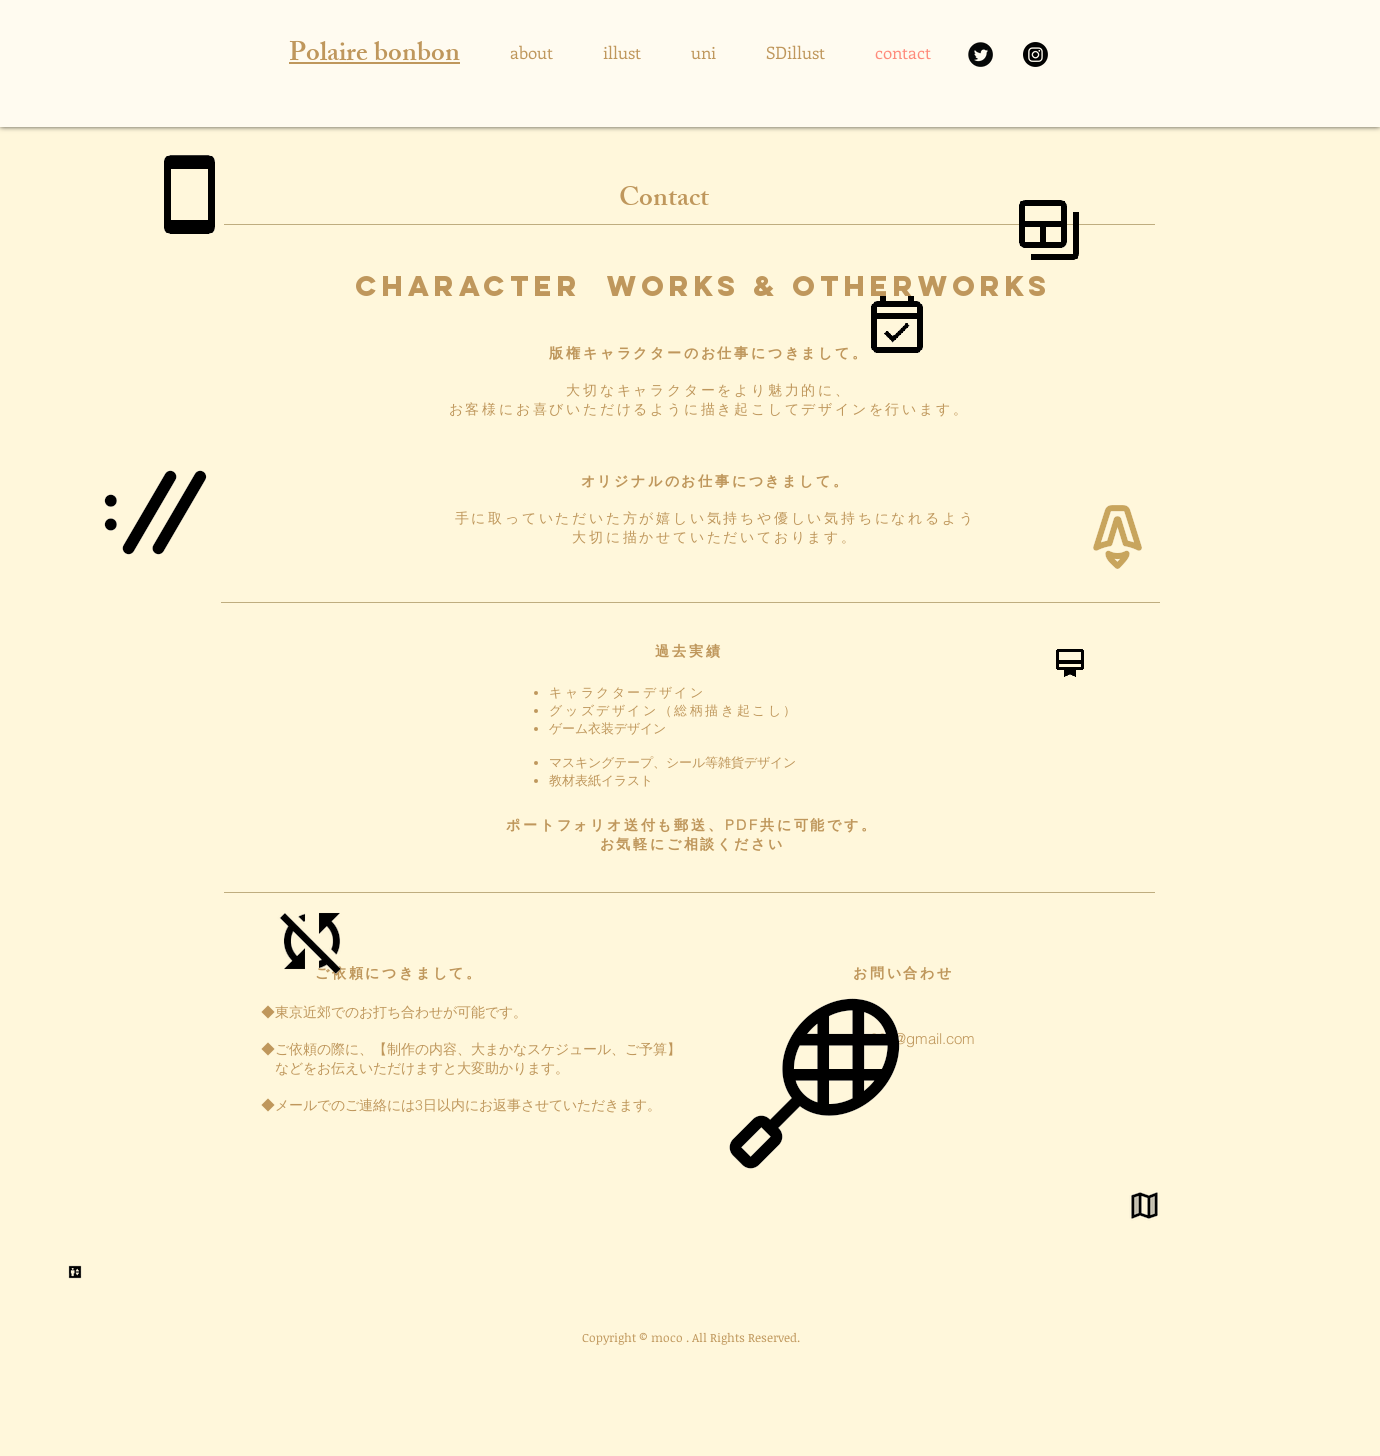 This screenshot has width=1380, height=1456. What do you see at coordinates (189, 194) in the screenshot?
I see `access mobile device settings` at bounding box center [189, 194].